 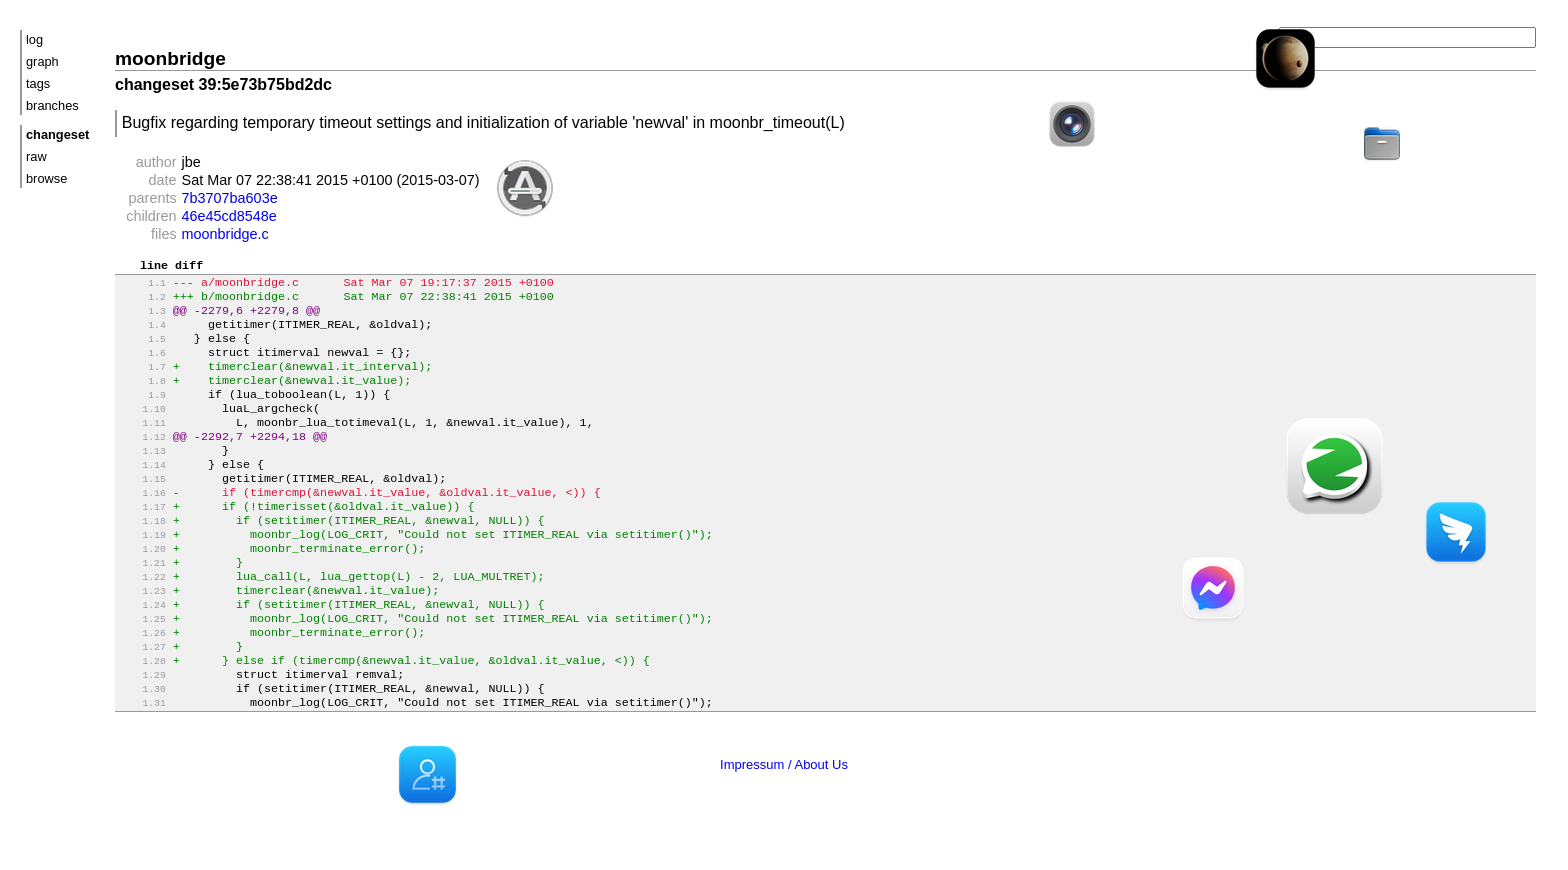 I want to click on open the file manager application, so click(x=1382, y=143).